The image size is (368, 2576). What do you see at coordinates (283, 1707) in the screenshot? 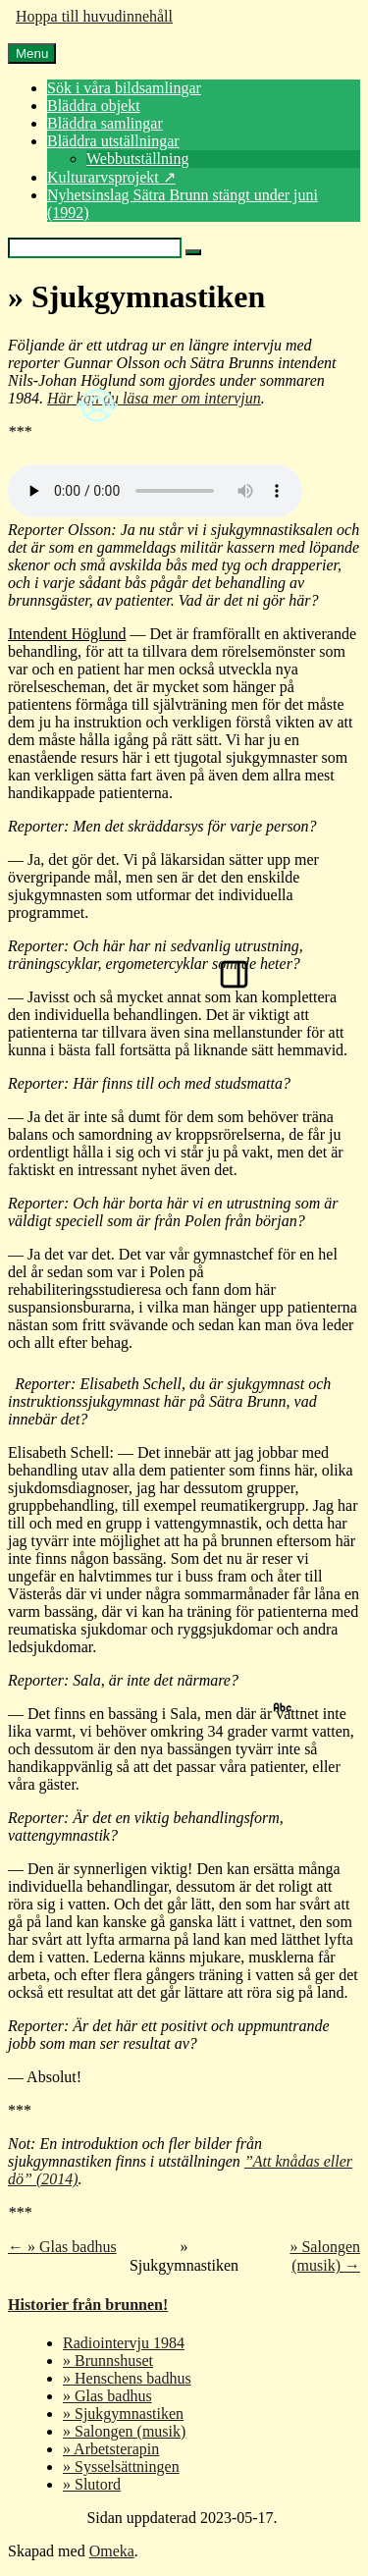
I see `access text formatting options` at bounding box center [283, 1707].